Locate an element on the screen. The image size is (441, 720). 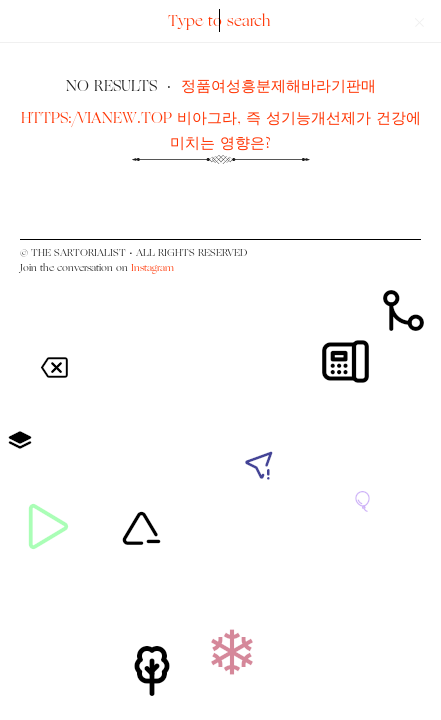
merge branches in version control is located at coordinates (403, 310).